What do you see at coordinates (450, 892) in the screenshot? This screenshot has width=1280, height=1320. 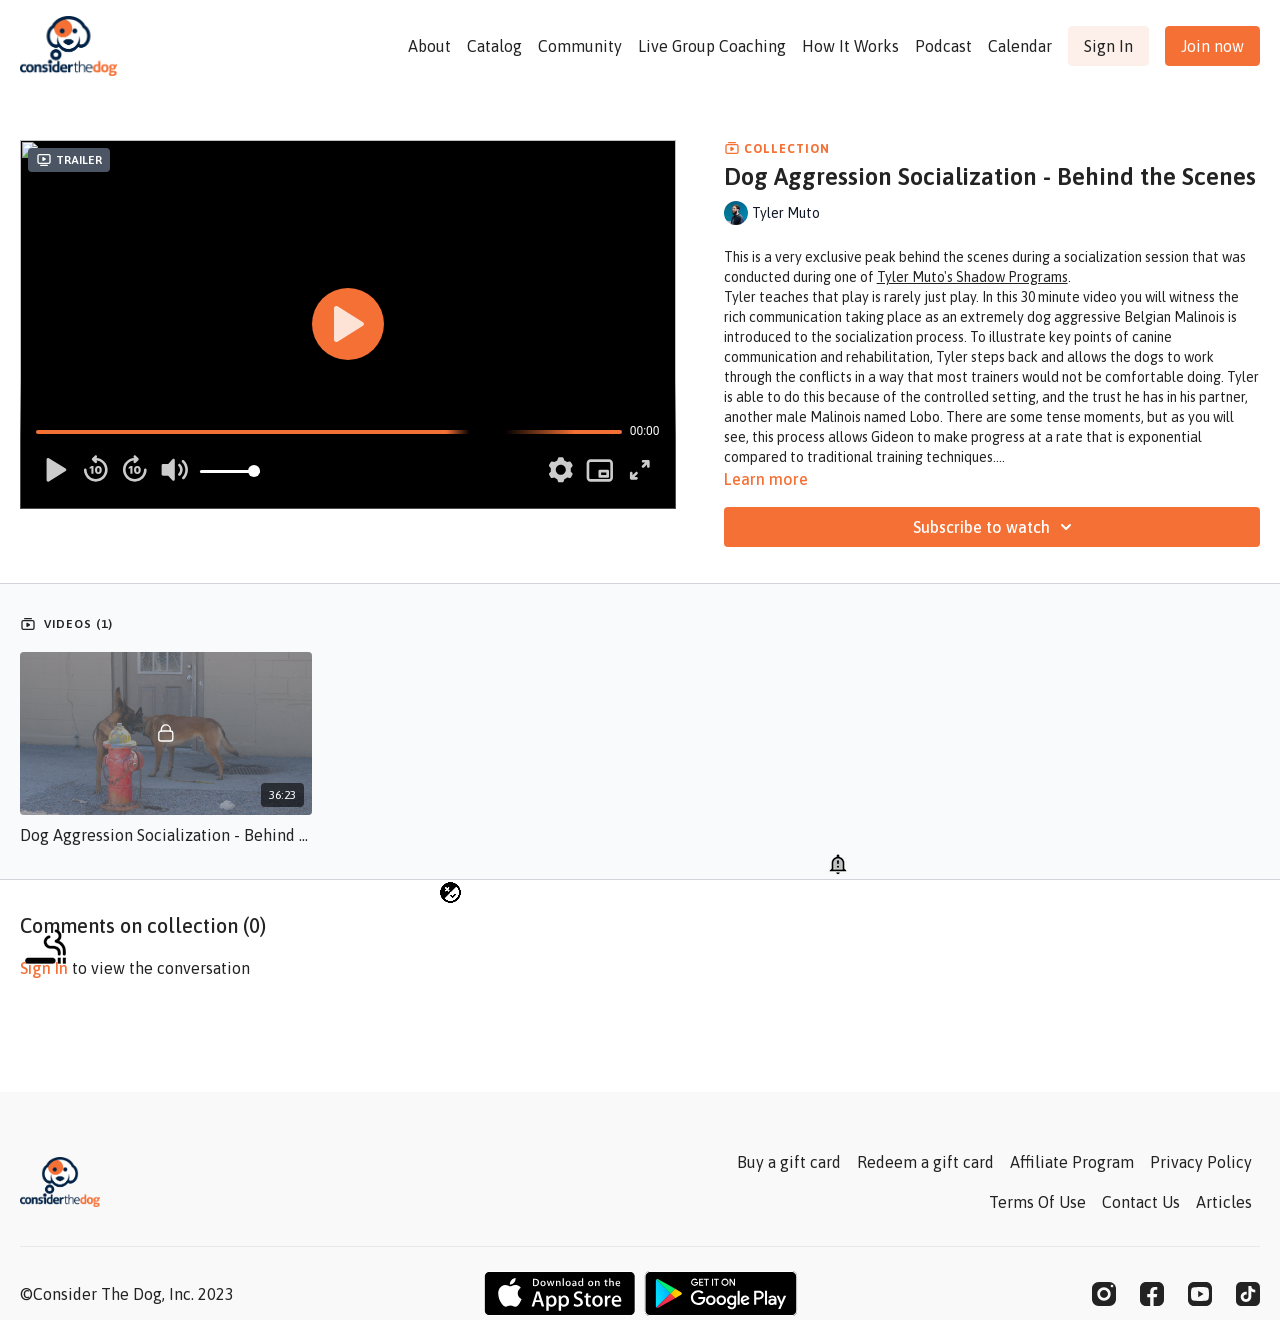 I see `indicates an unreliable or intermittent test result` at bounding box center [450, 892].